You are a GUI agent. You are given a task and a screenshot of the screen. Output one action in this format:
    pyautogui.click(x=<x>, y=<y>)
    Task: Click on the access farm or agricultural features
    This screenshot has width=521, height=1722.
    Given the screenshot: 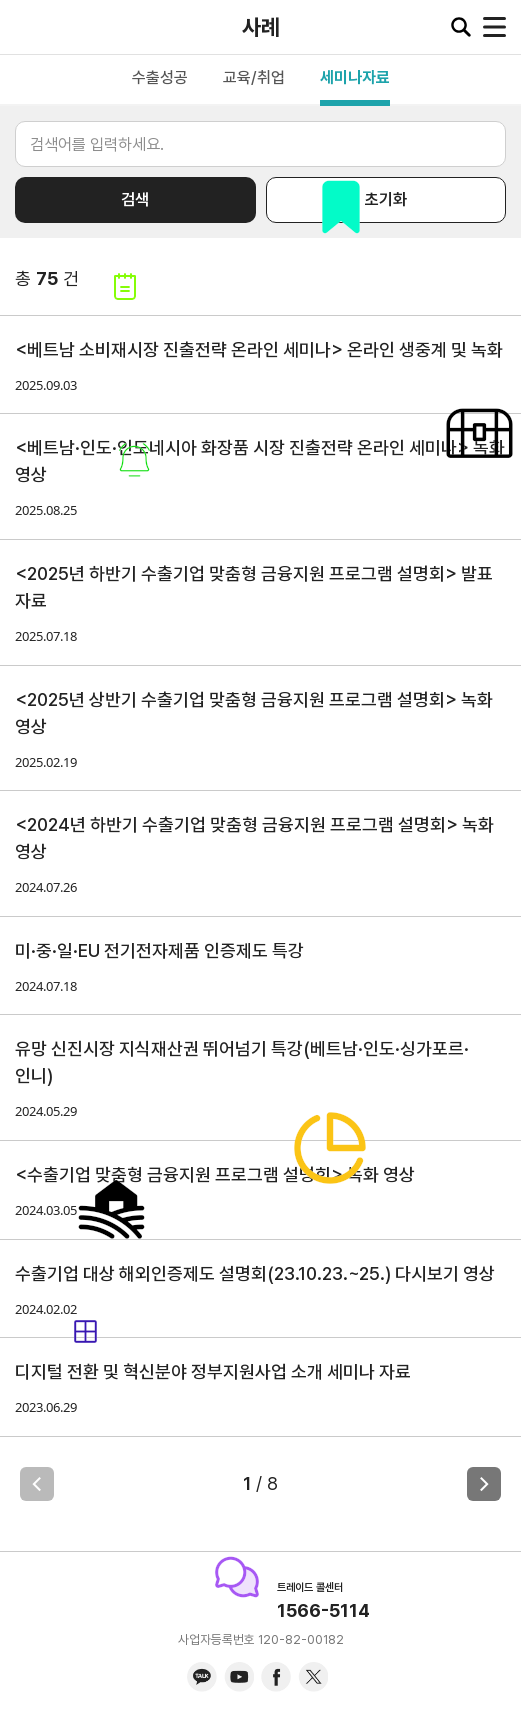 What is the action you would take?
    pyautogui.click(x=111, y=1210)
    